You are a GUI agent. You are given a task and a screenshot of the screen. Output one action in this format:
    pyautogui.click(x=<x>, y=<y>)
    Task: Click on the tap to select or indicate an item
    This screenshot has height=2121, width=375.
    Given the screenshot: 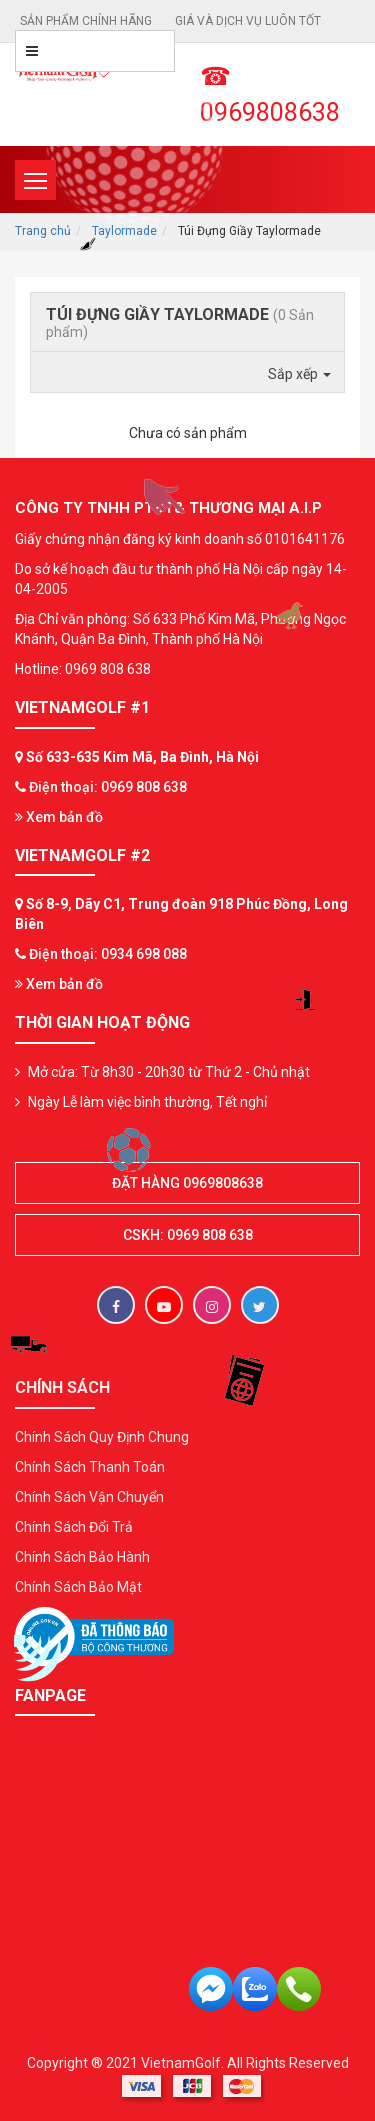 What is the action you would take?
    pyautogui.click(x=164, y=499)
    